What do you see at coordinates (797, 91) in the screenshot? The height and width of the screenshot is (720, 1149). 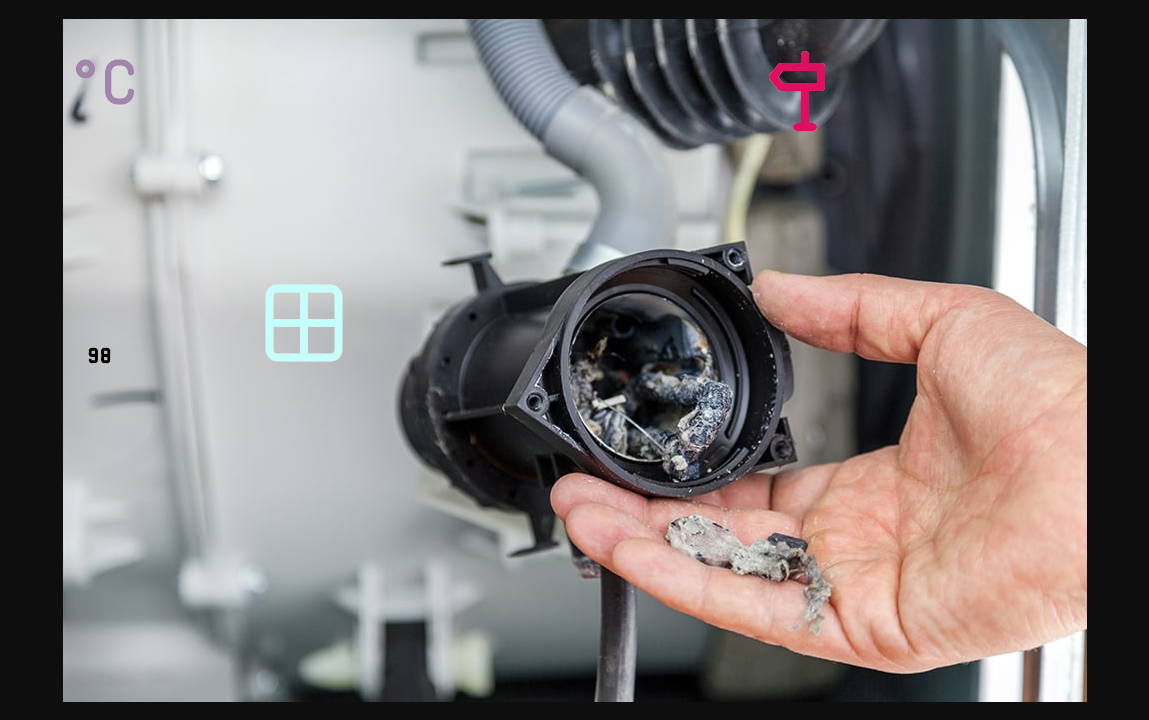 I see `navigate to previous section` at bounding box center [797, 91].